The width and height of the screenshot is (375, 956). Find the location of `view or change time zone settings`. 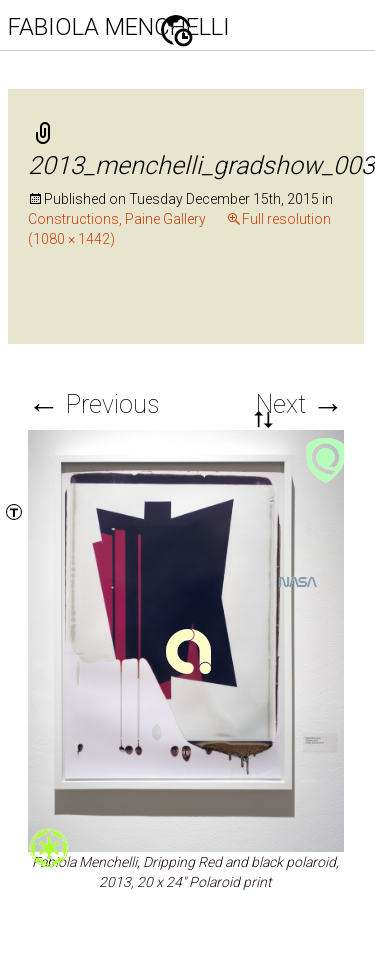

view or change time zone settings is located at coordinates (176, 30).